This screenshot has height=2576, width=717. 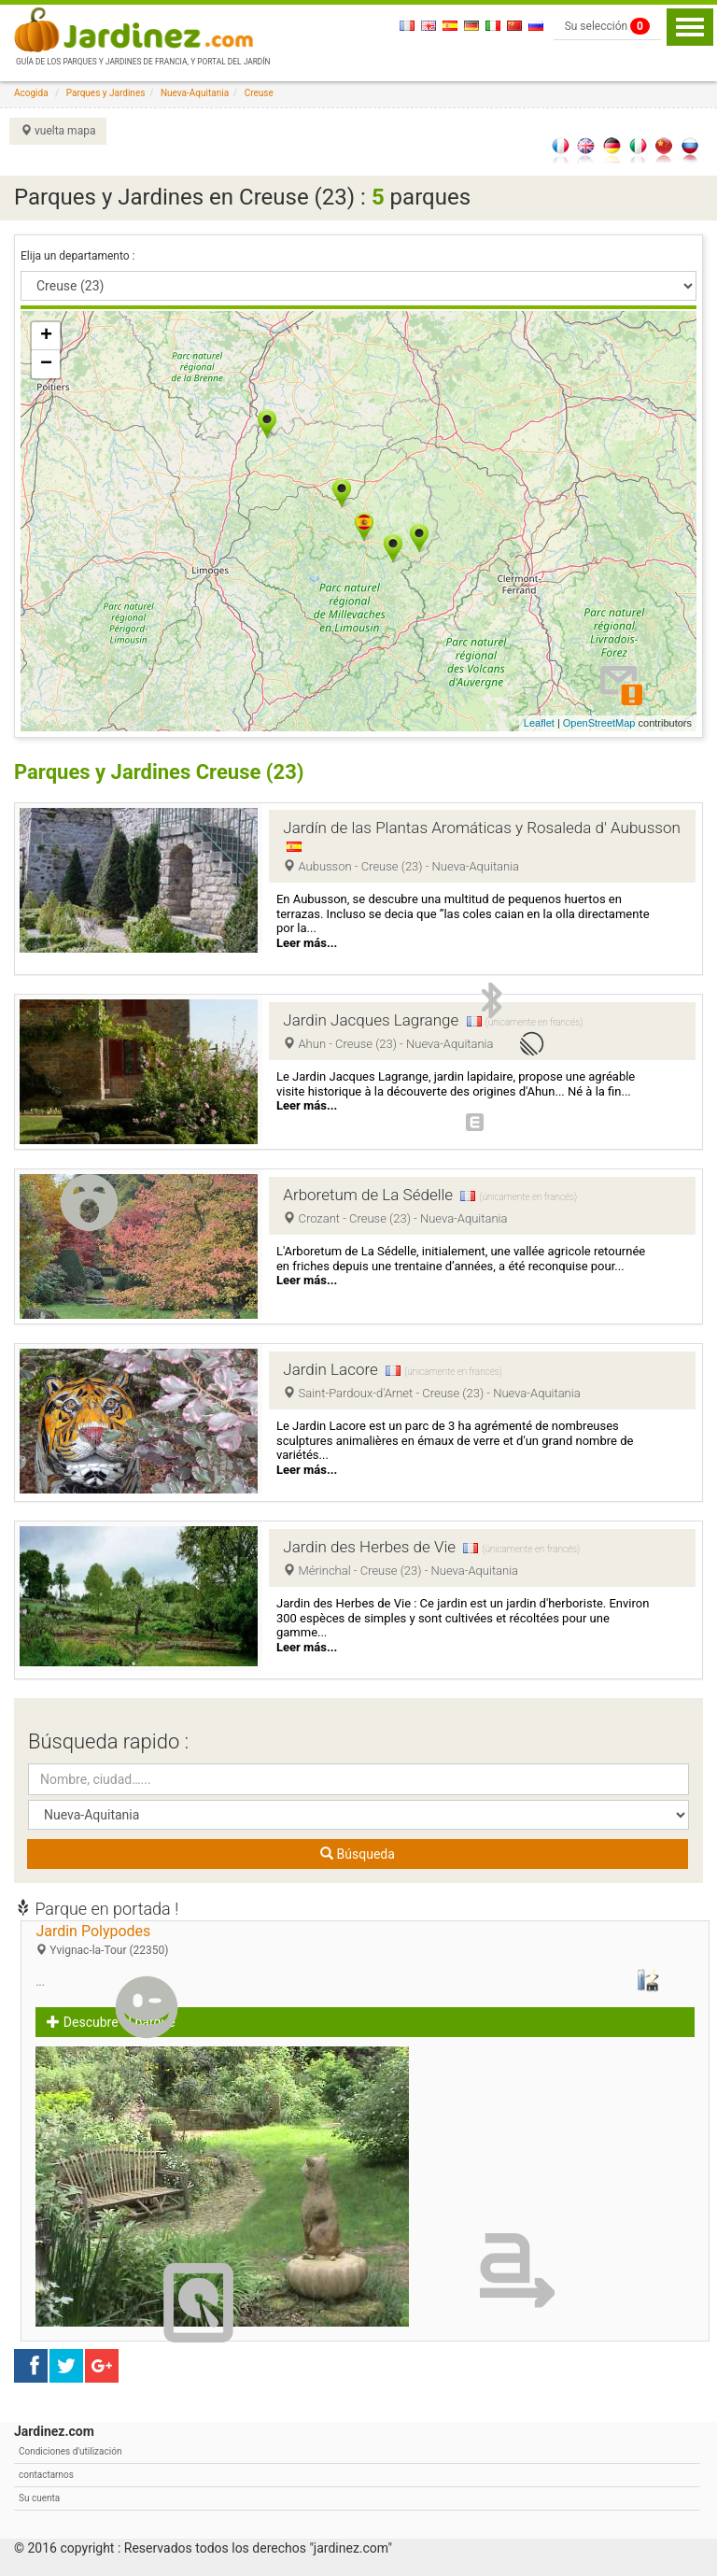 What do you see at coordinates (89, 1202) in the screenshot?
I see `indicates user is tired or bored` at bounding box center [89, 1202].